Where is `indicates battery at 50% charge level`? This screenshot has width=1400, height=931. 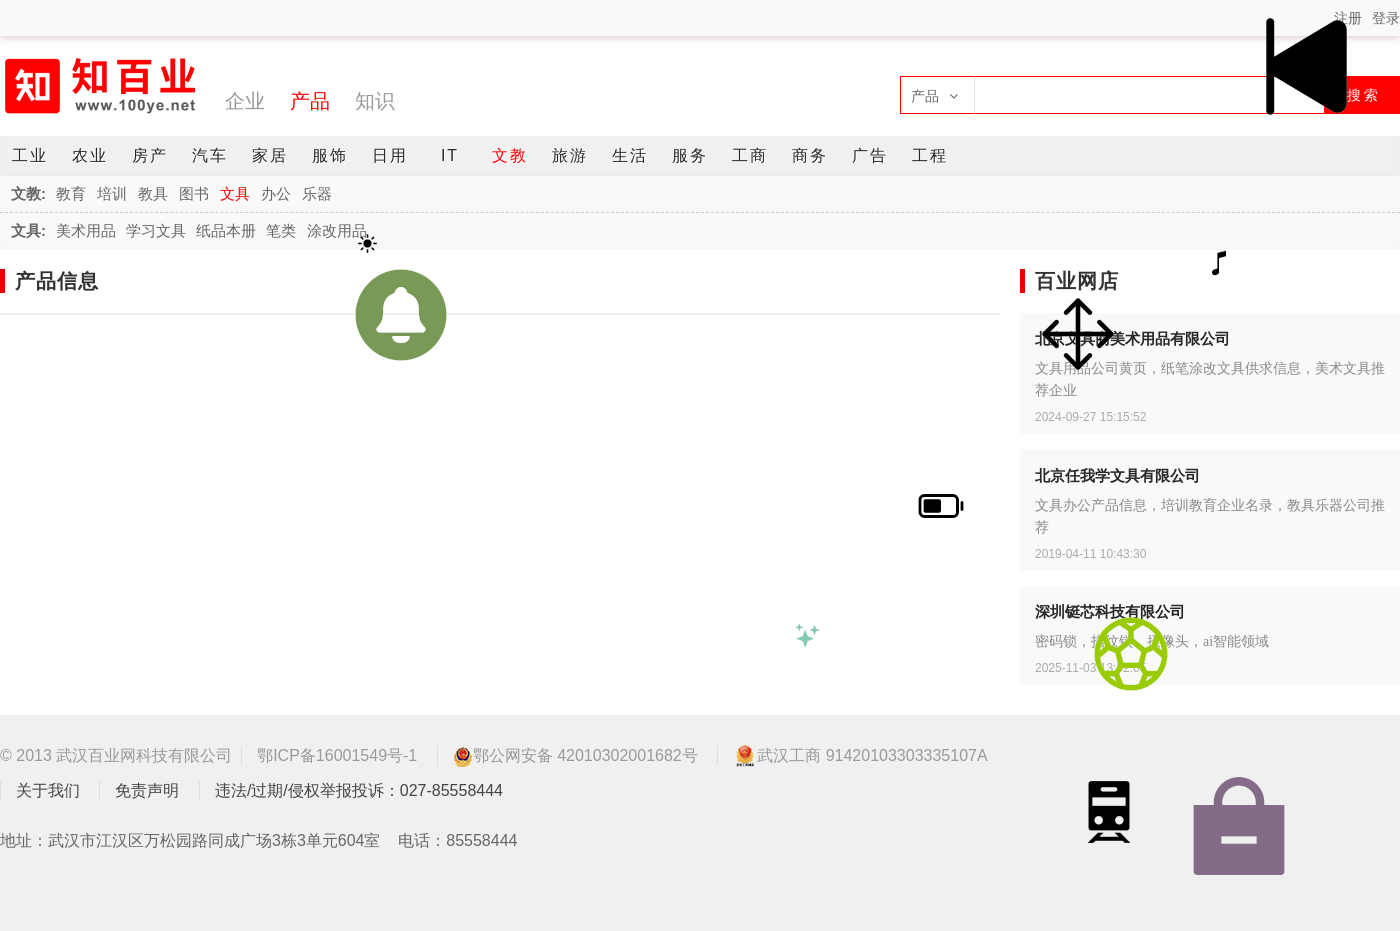
indicates battery at 50% charge level is located at coordinates (941, 506).